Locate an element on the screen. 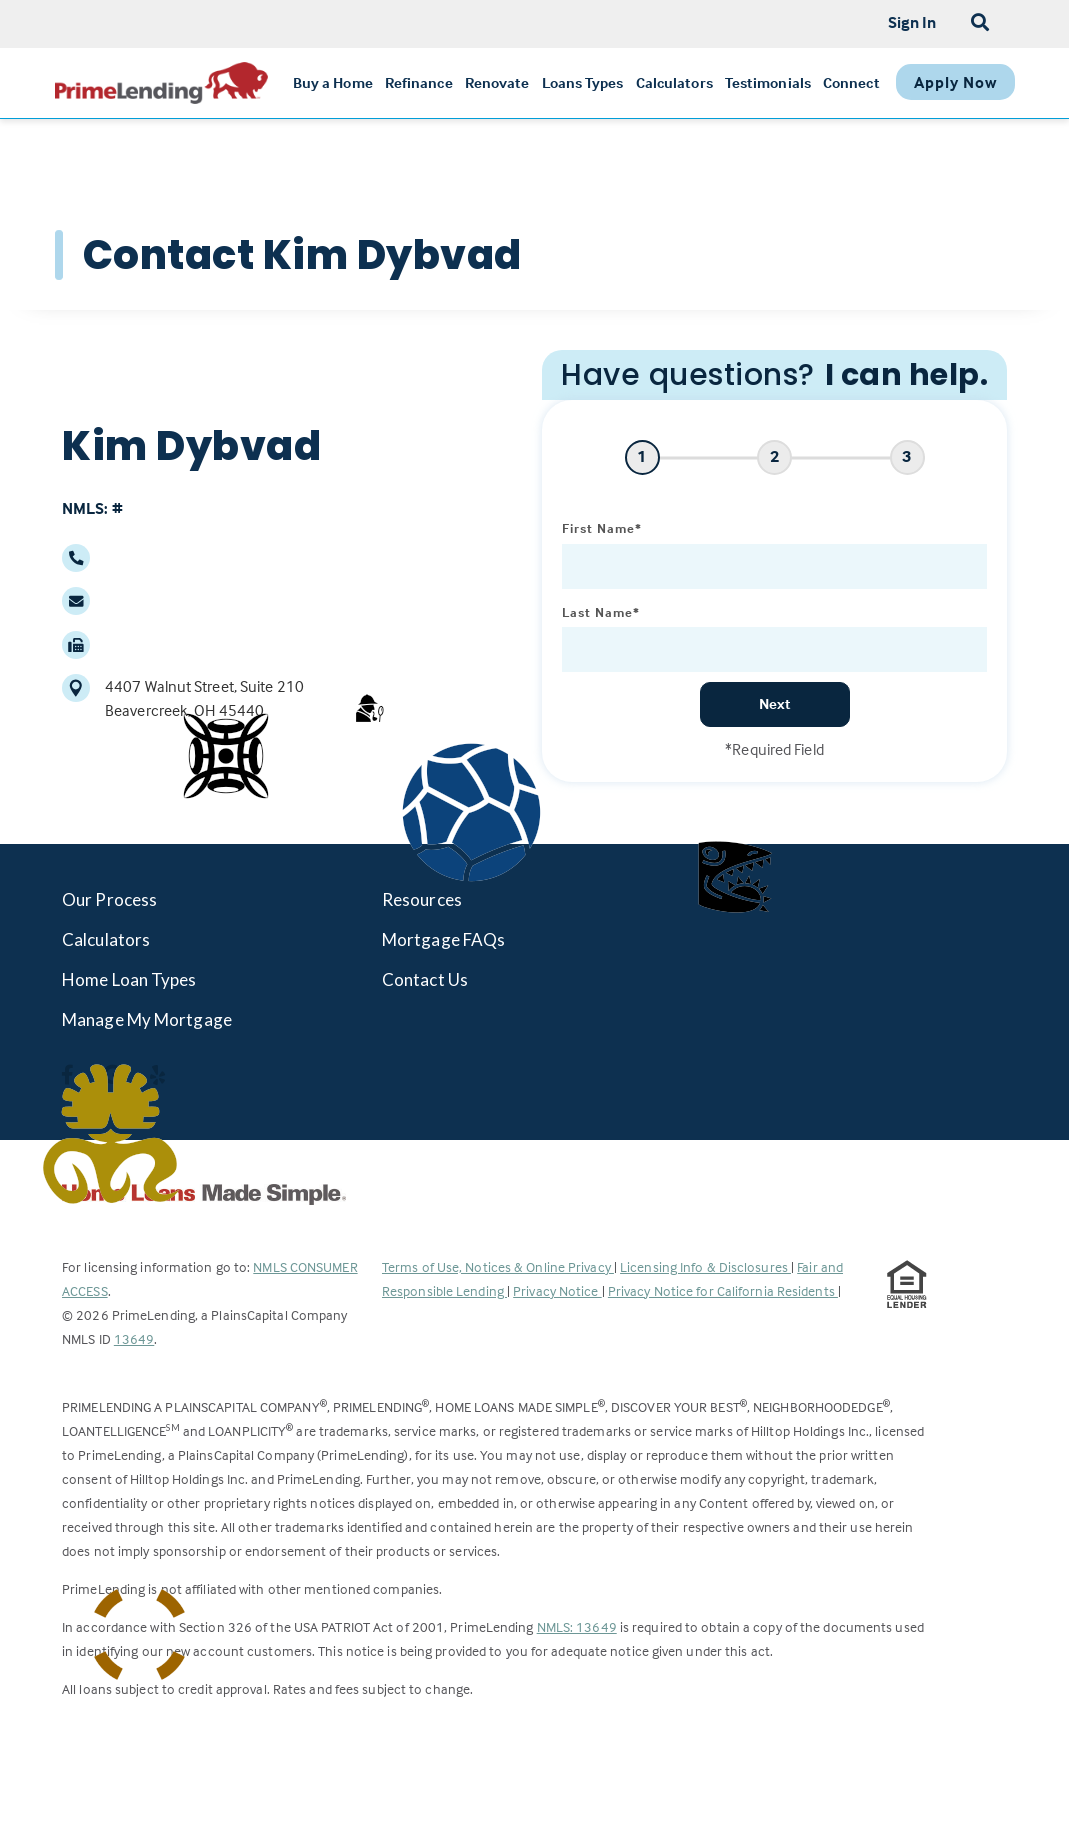  search or investigate content is located at coordinates (370, 708).